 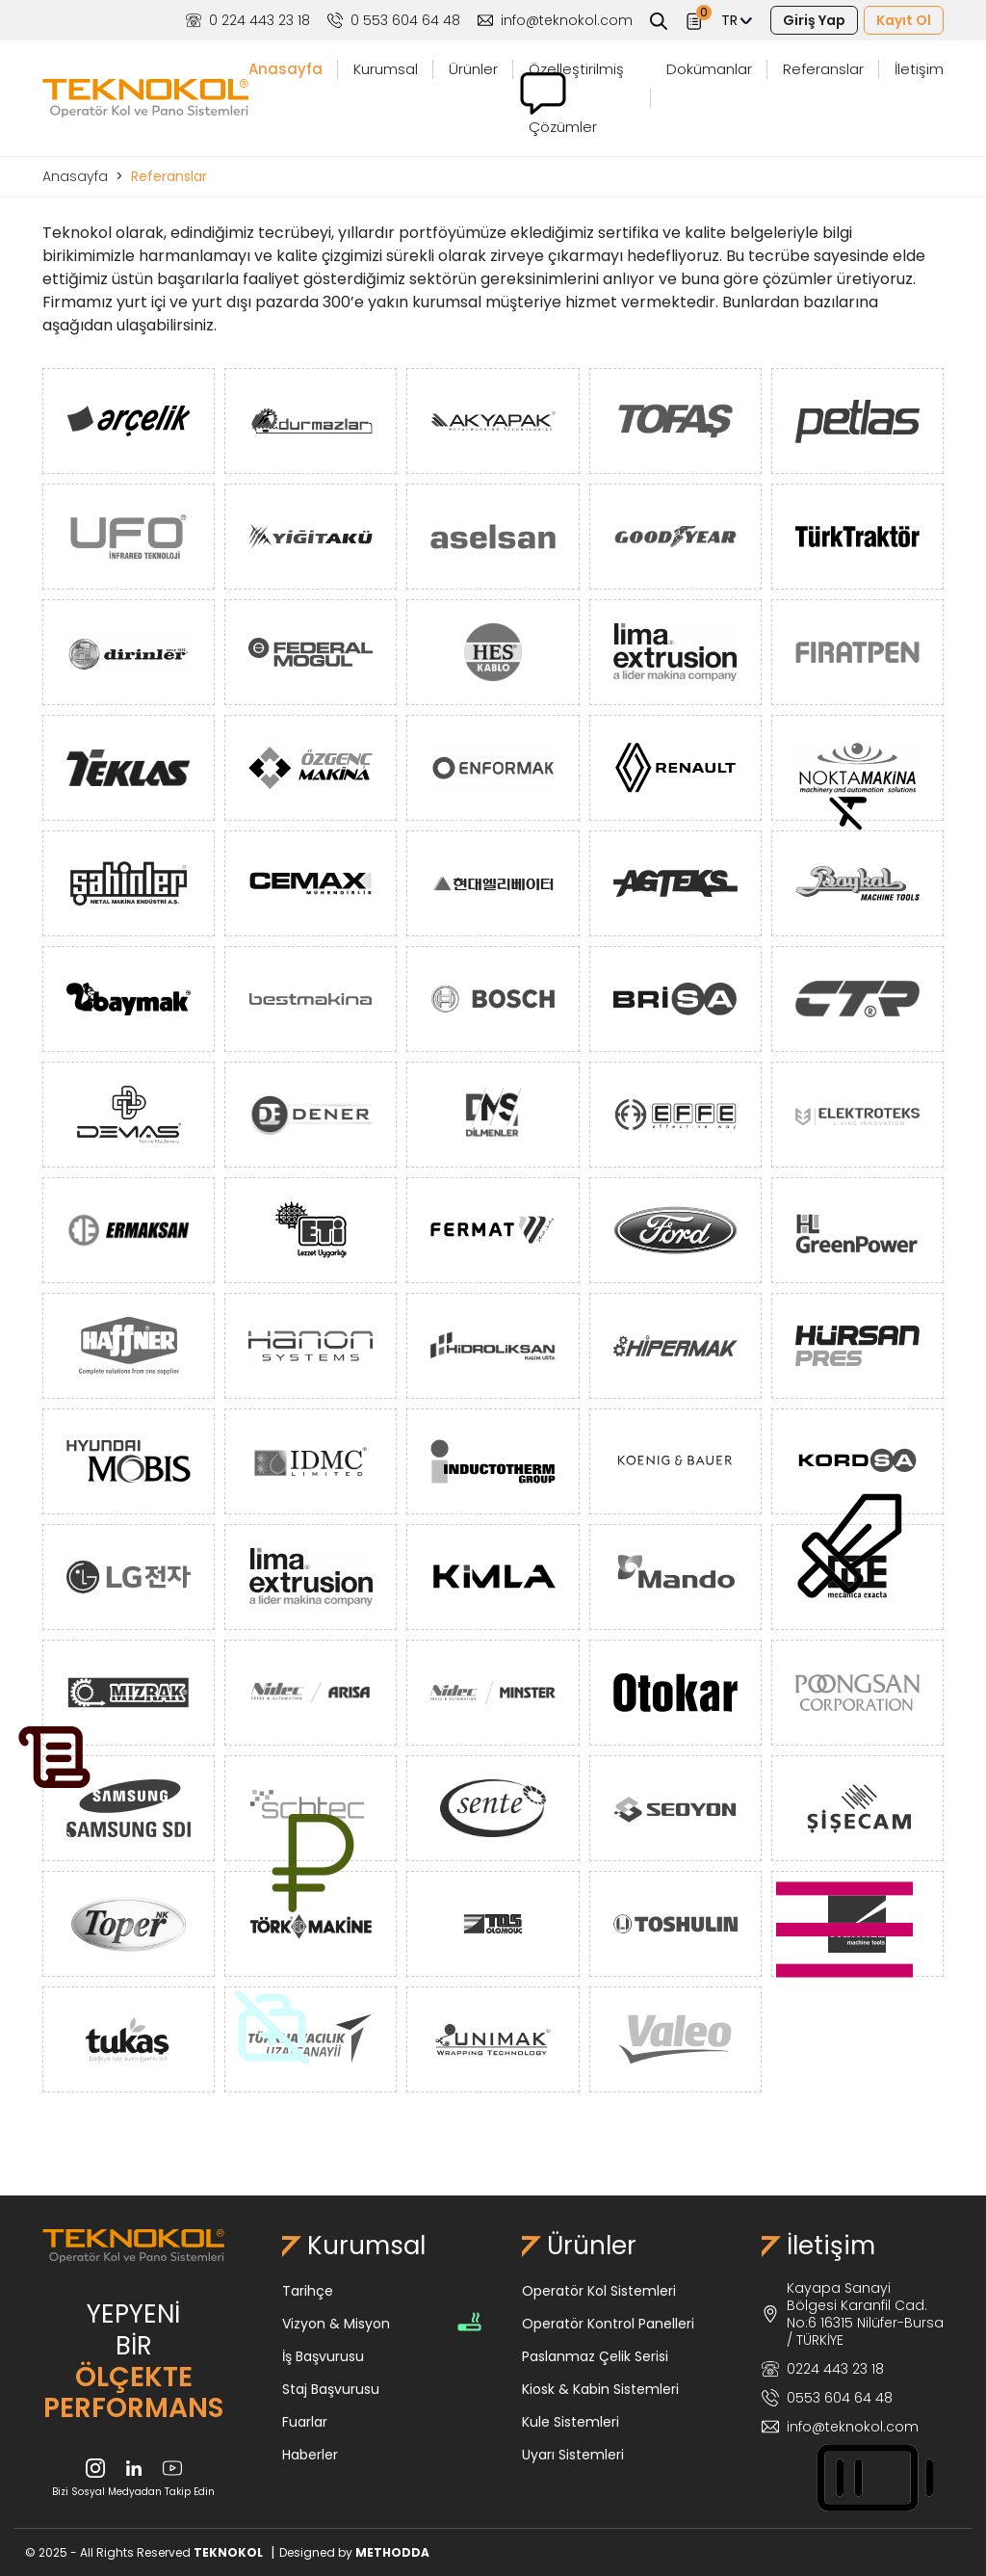 What do you see at coordinates (469, 2324) in the screenshot?
I see `indicates a designated smoking area` at bounding box center [469, 2324].